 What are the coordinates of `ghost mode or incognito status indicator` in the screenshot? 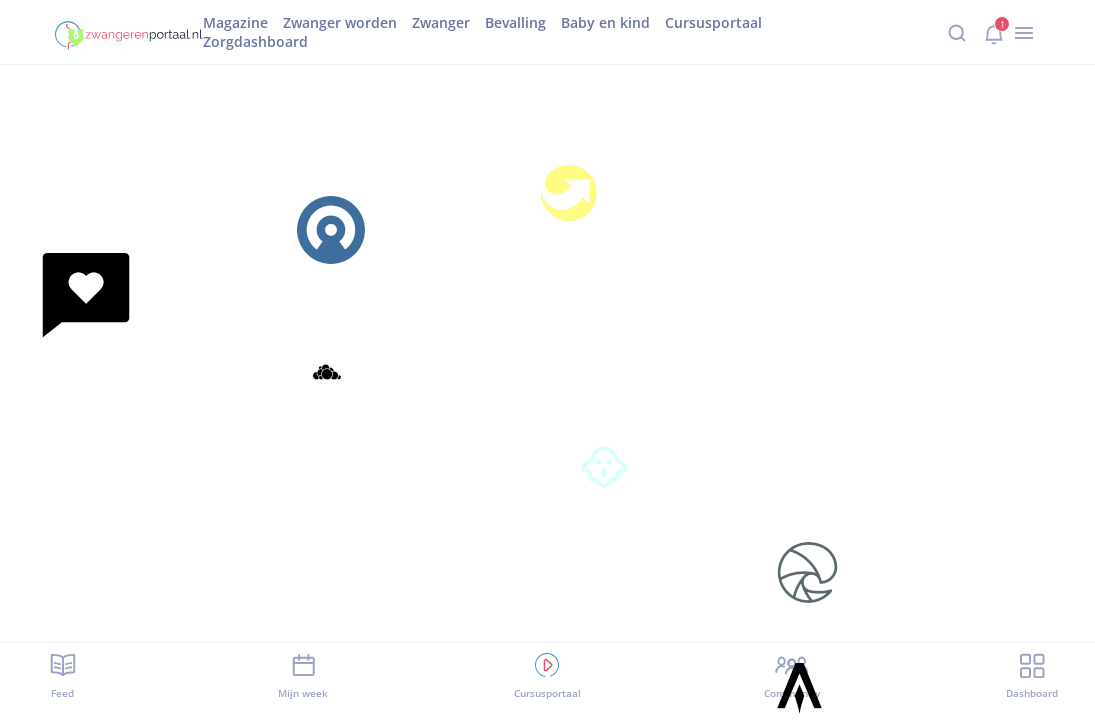 It's located at (604, 467).